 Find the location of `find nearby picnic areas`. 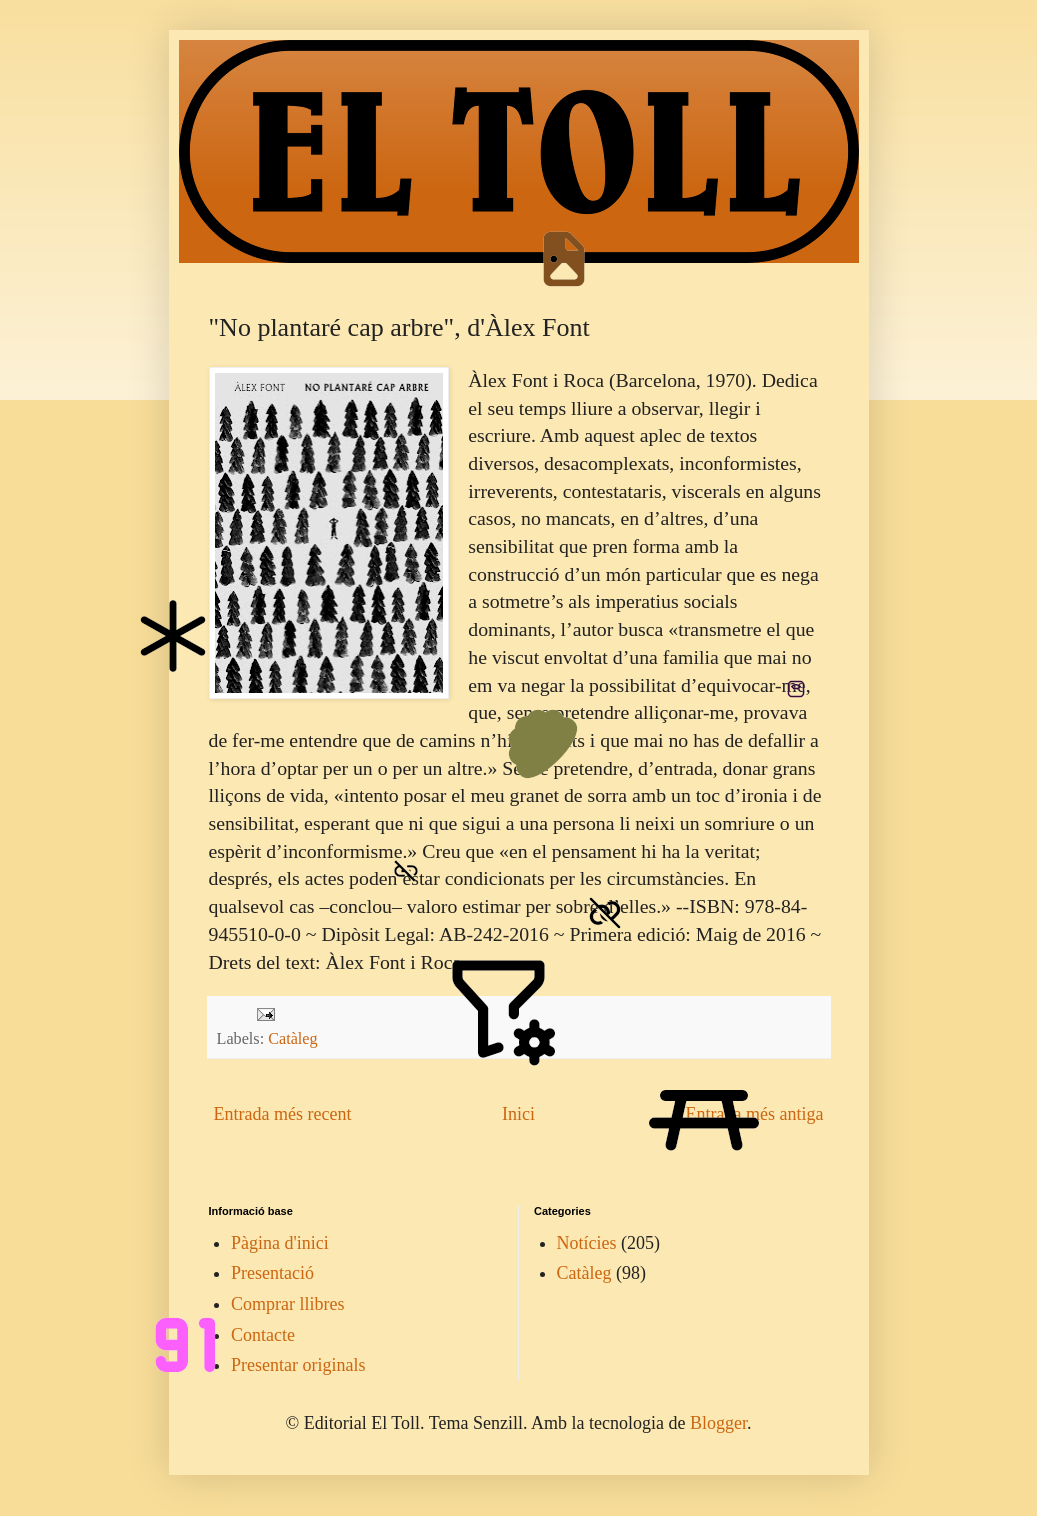

find nearby picnic areas is located at coordinates (704, 1123).